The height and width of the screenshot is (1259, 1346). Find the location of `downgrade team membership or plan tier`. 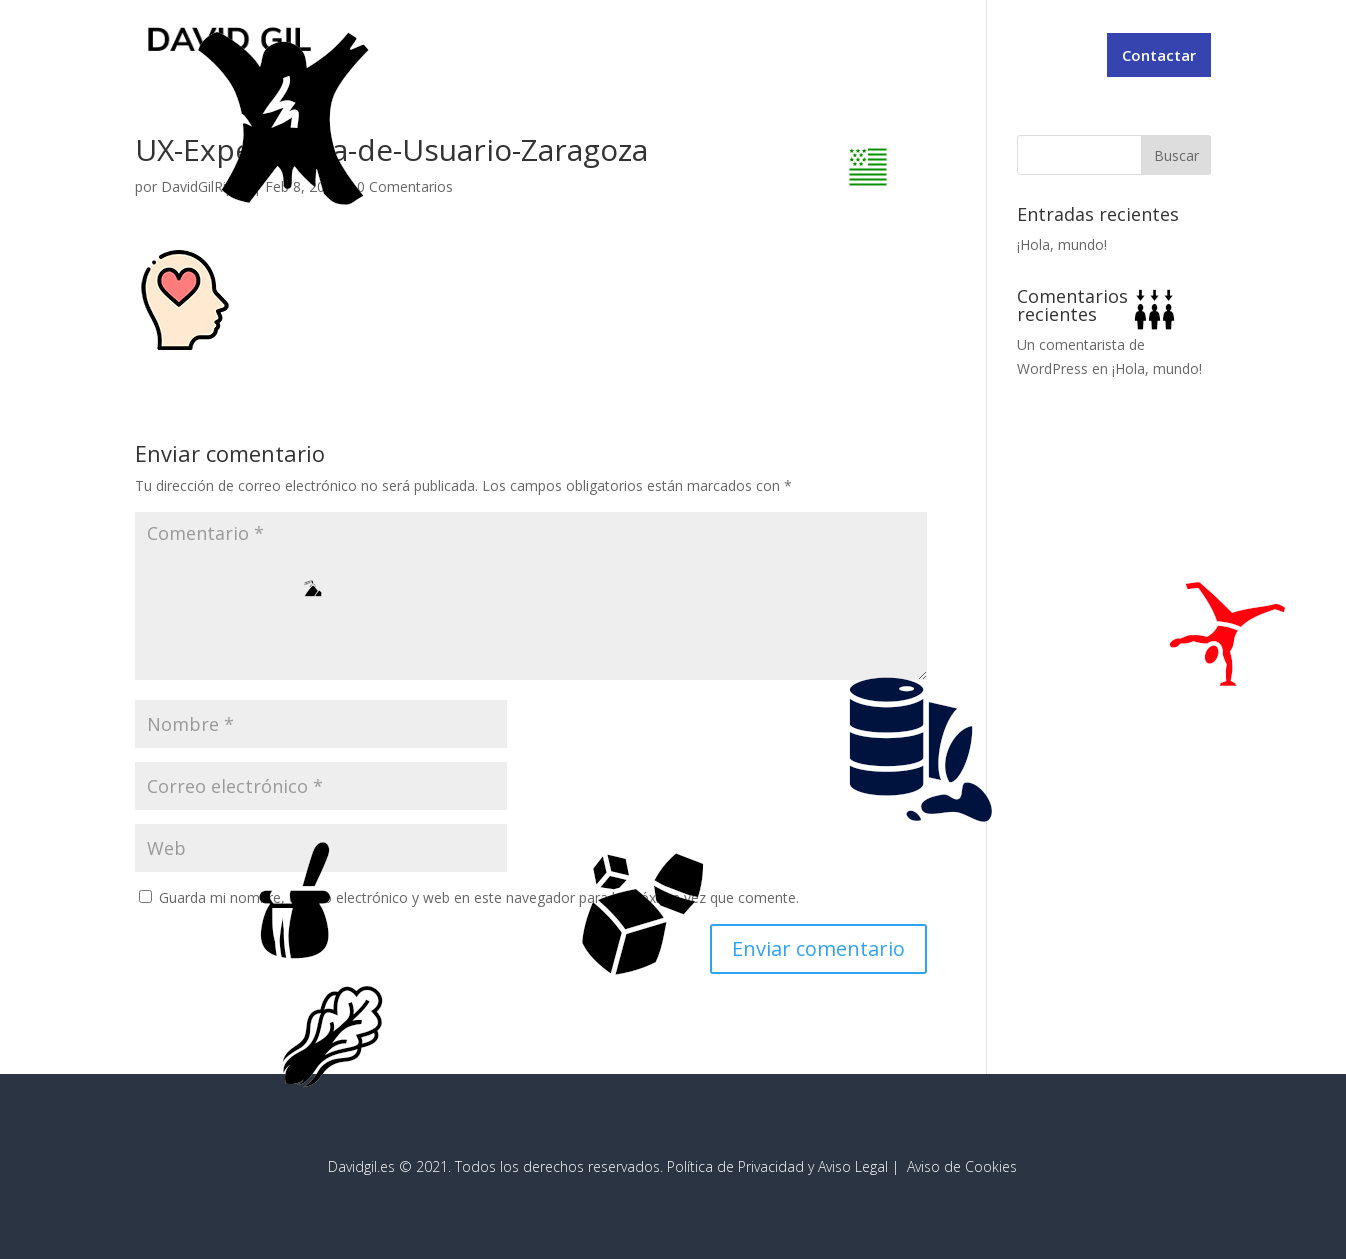

downgrade team membership or plan tier is located at coordinates (1154, 309).